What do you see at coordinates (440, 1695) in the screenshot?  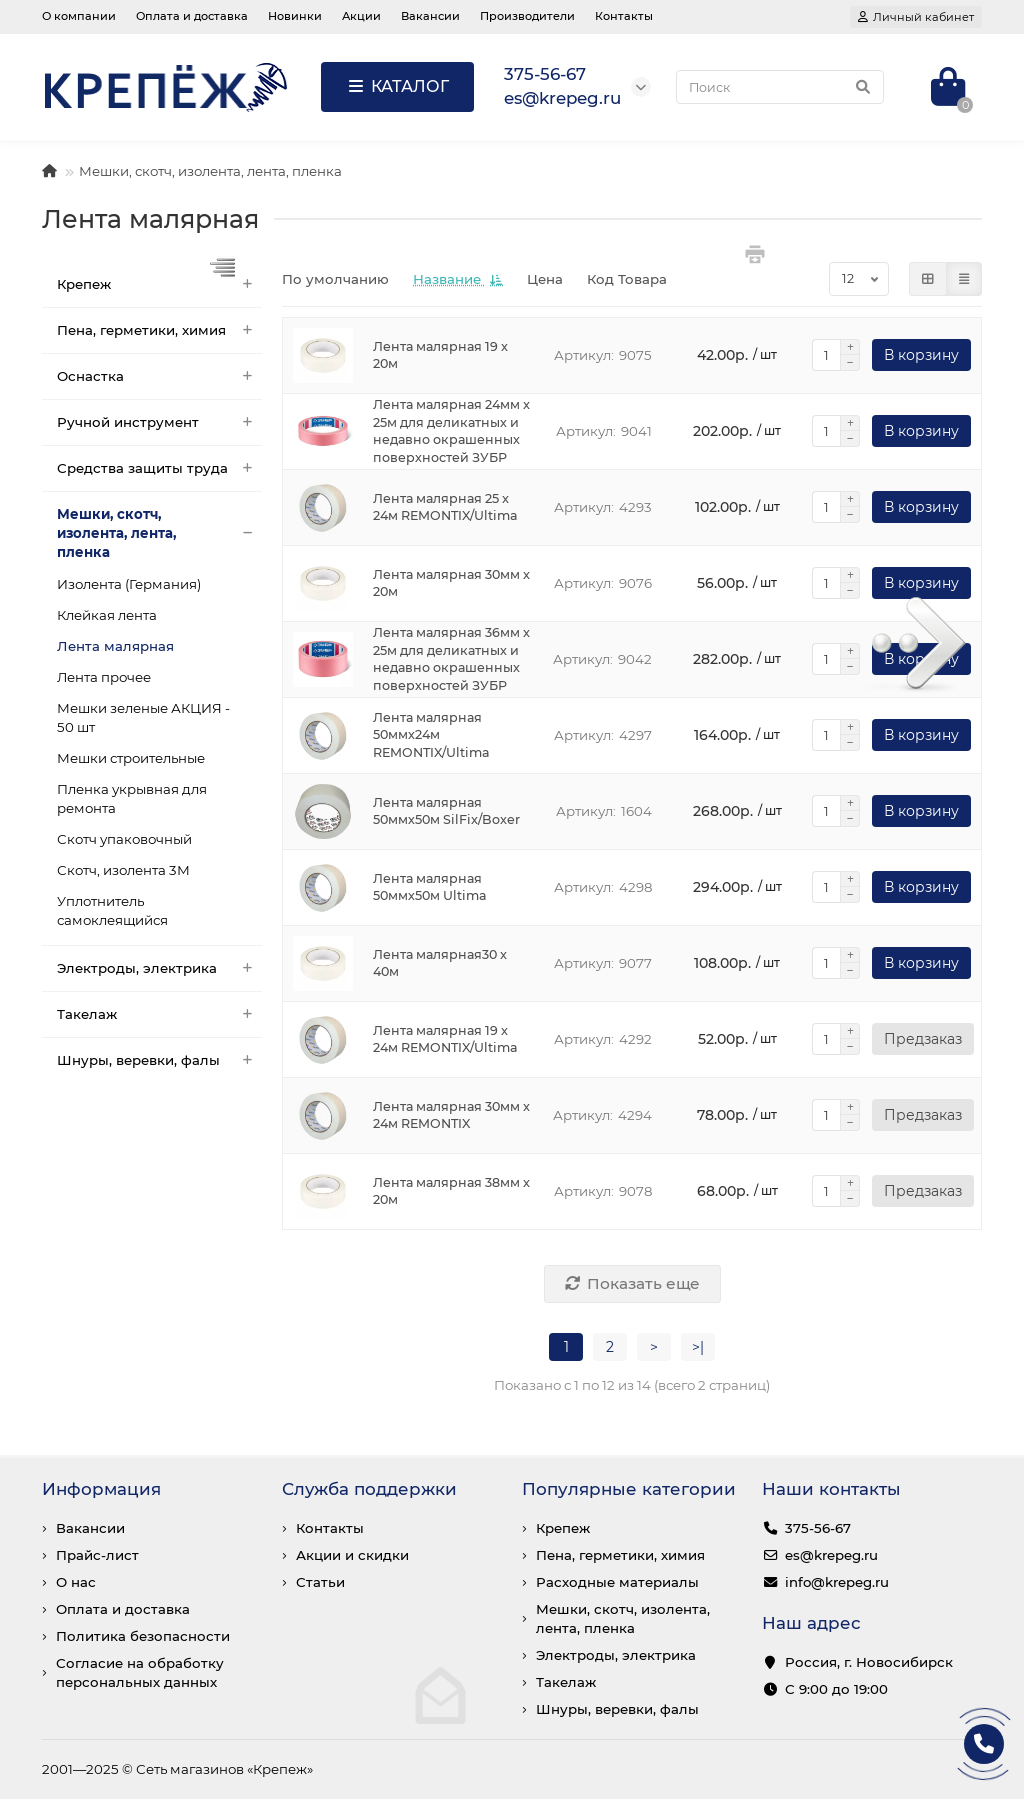 I see `indicates a message has been read` at bounding box center [440, 1695].